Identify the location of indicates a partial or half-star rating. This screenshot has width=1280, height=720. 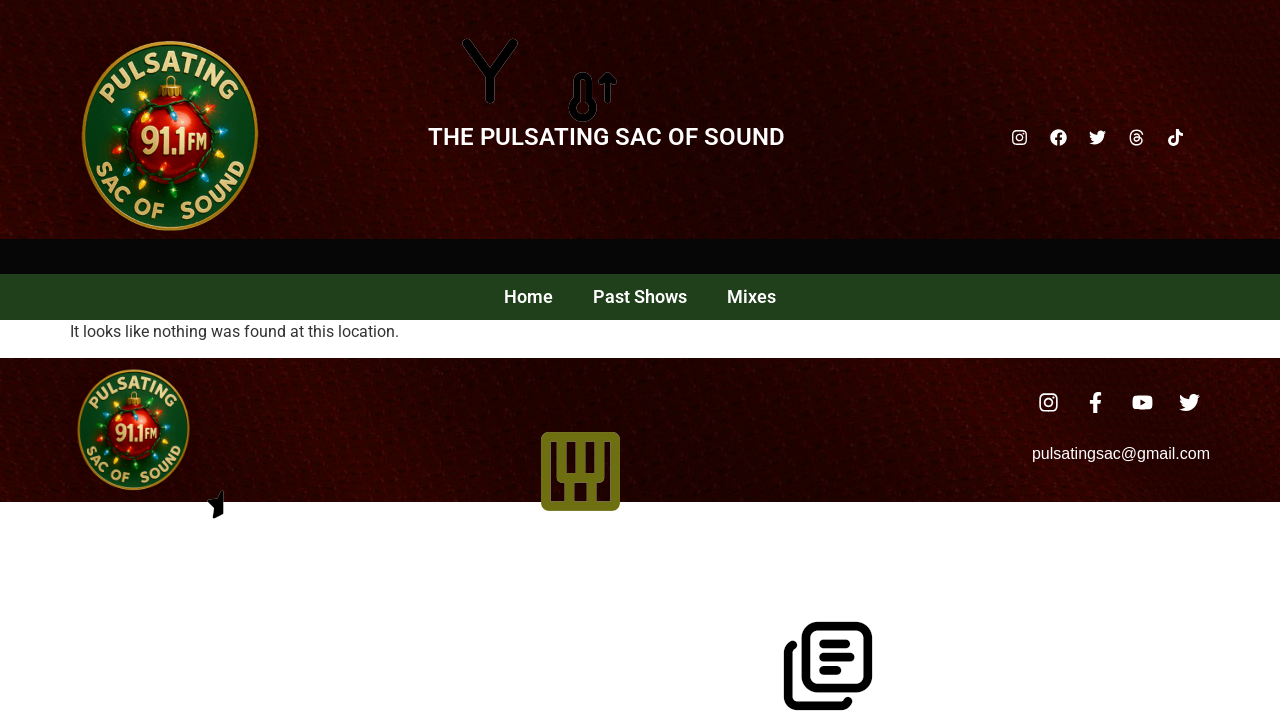
(222, 505).